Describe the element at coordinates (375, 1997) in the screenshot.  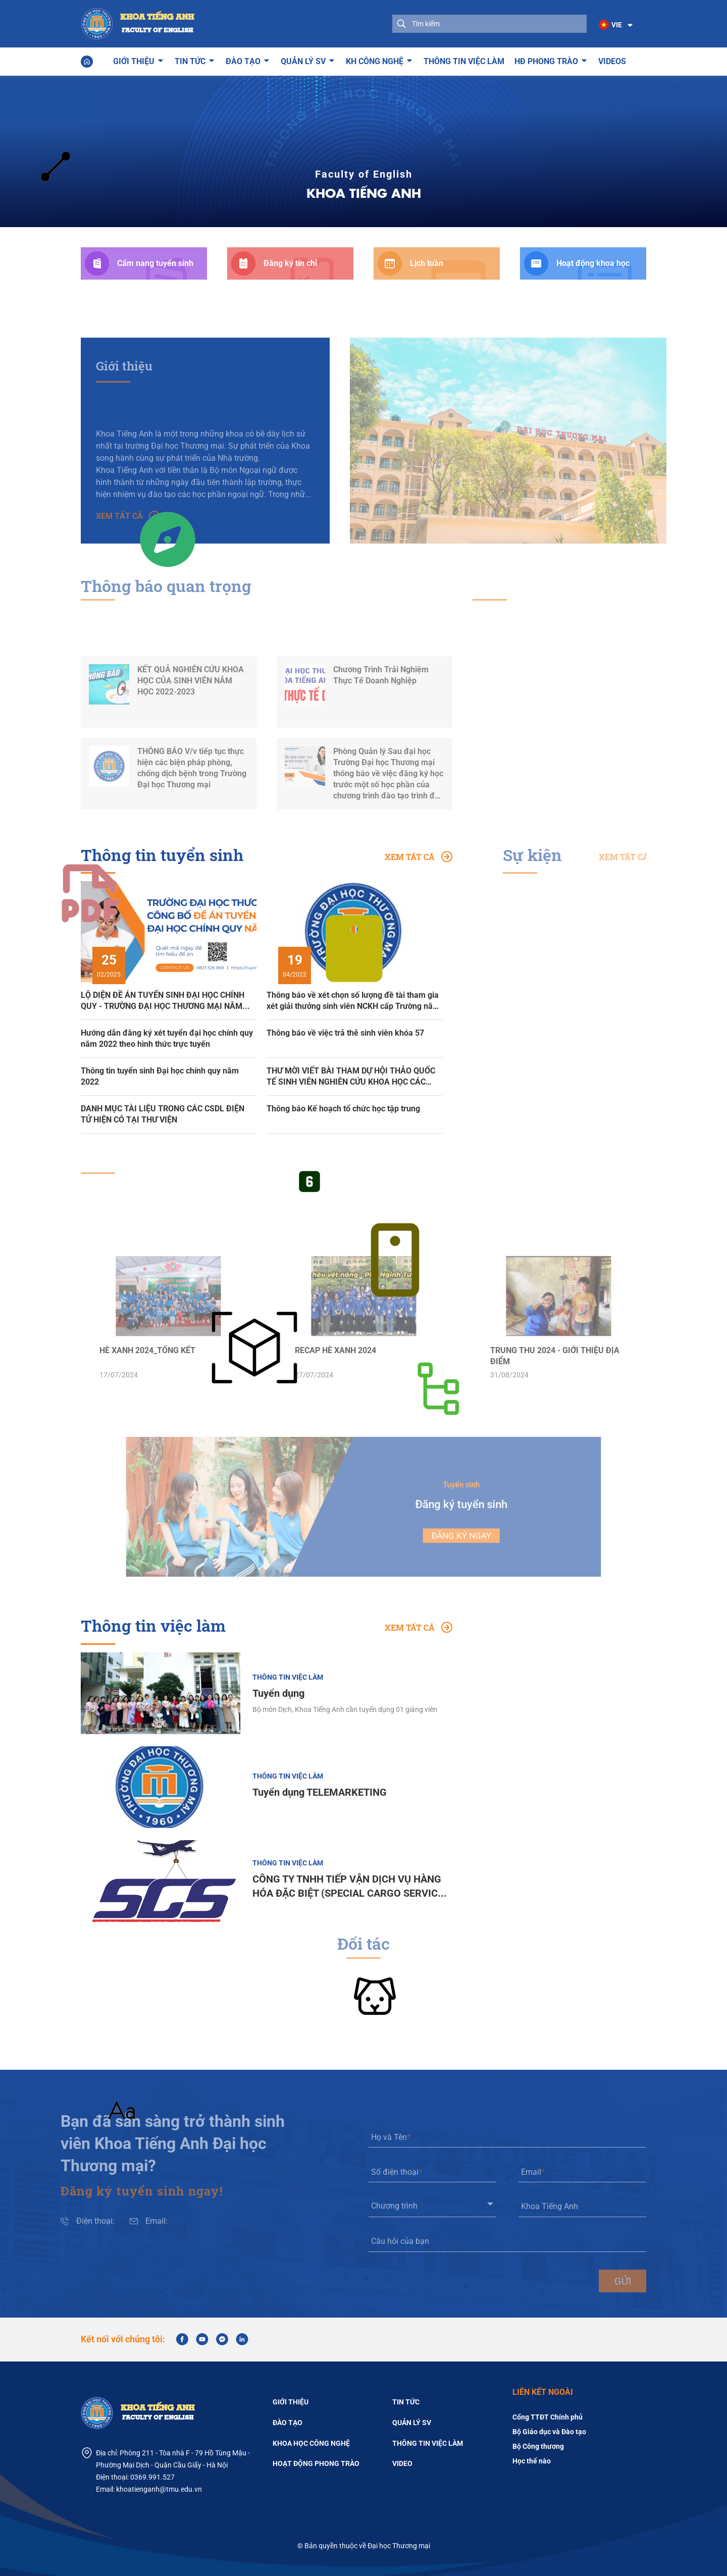
I see `access pet-related features or settings` at that location.